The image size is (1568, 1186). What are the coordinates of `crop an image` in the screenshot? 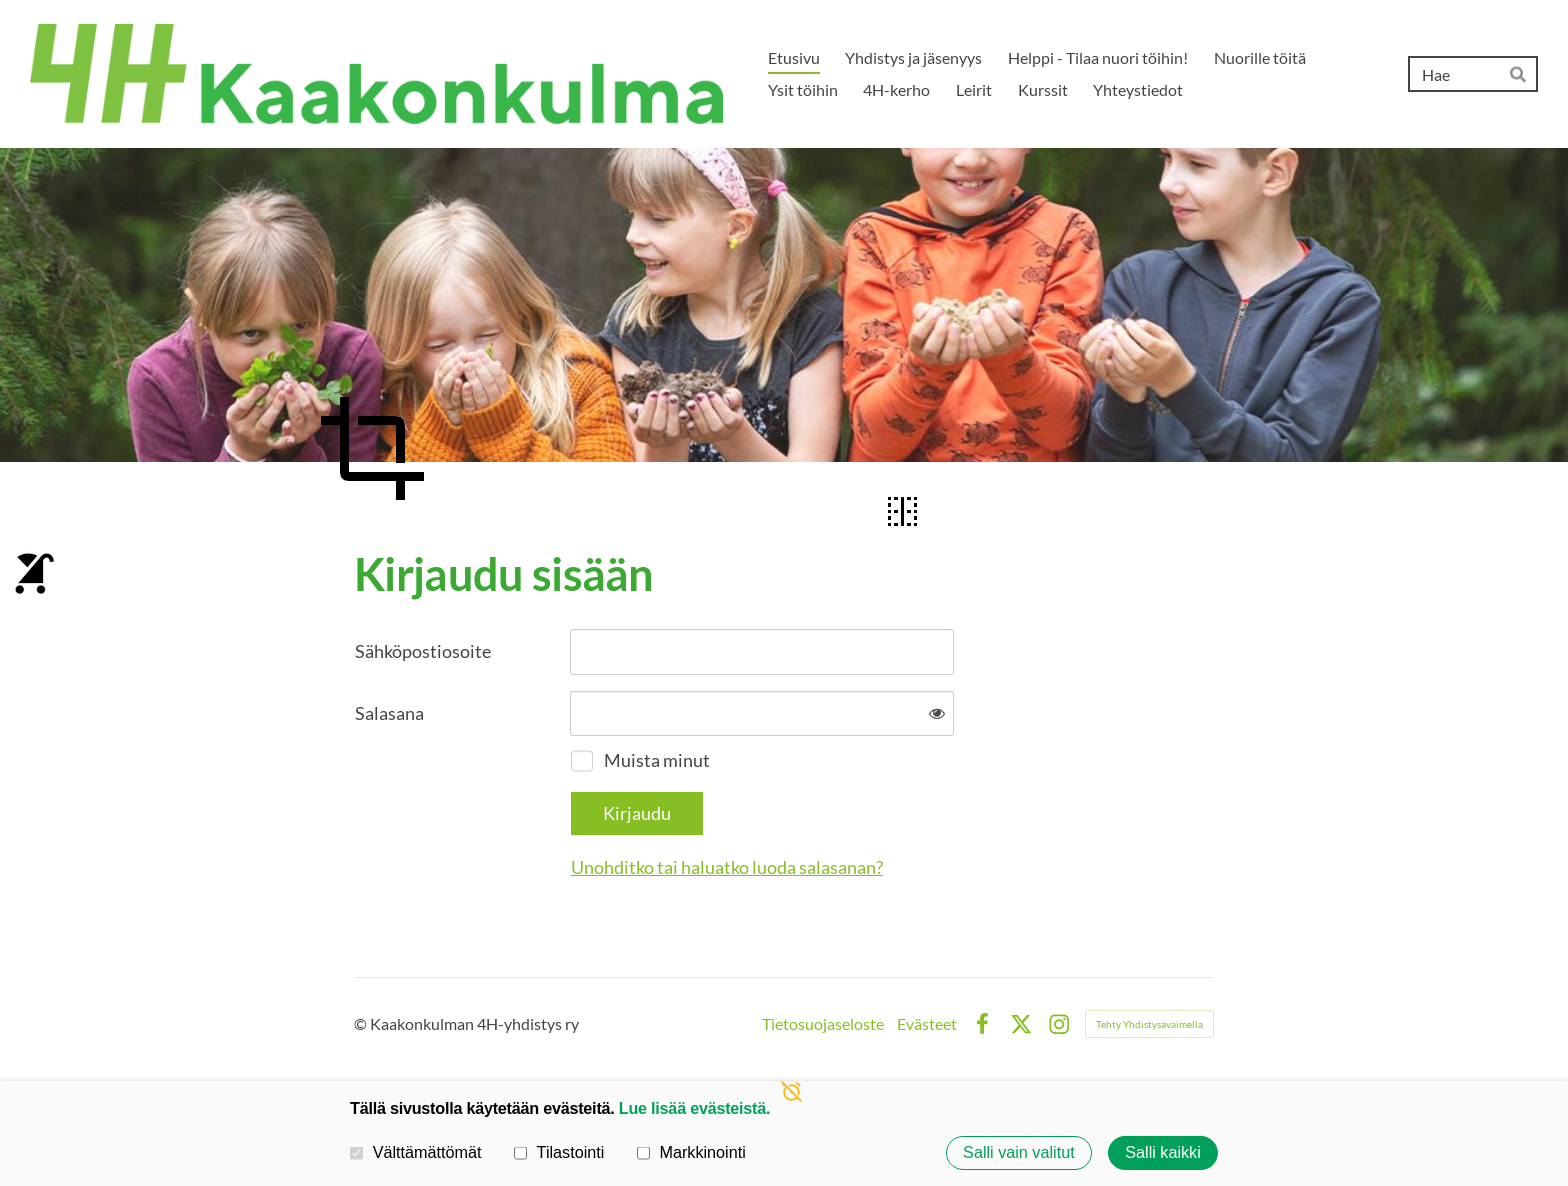 It's located at (372, 448).